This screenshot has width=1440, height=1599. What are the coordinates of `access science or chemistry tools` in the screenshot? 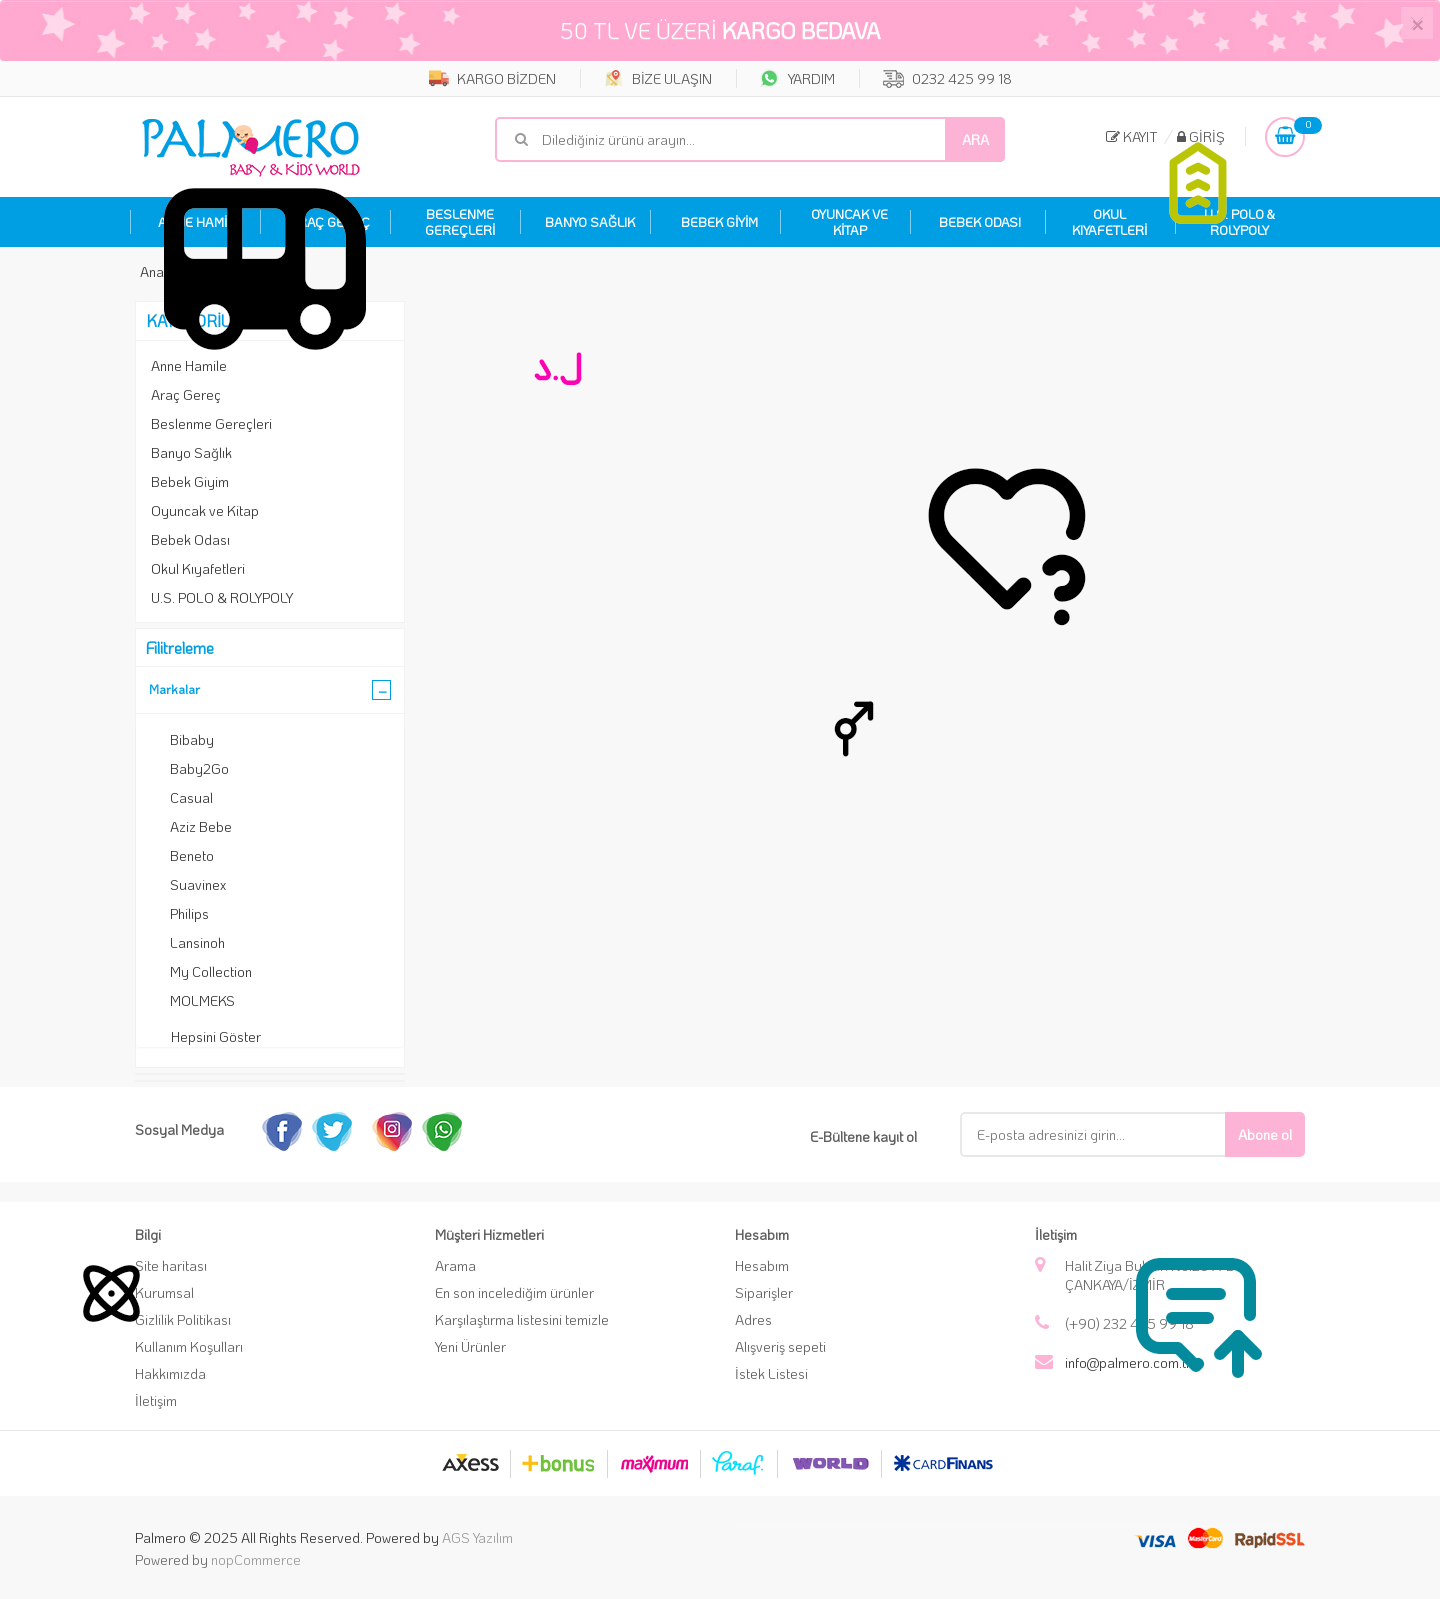 It's located at (111, 1293).